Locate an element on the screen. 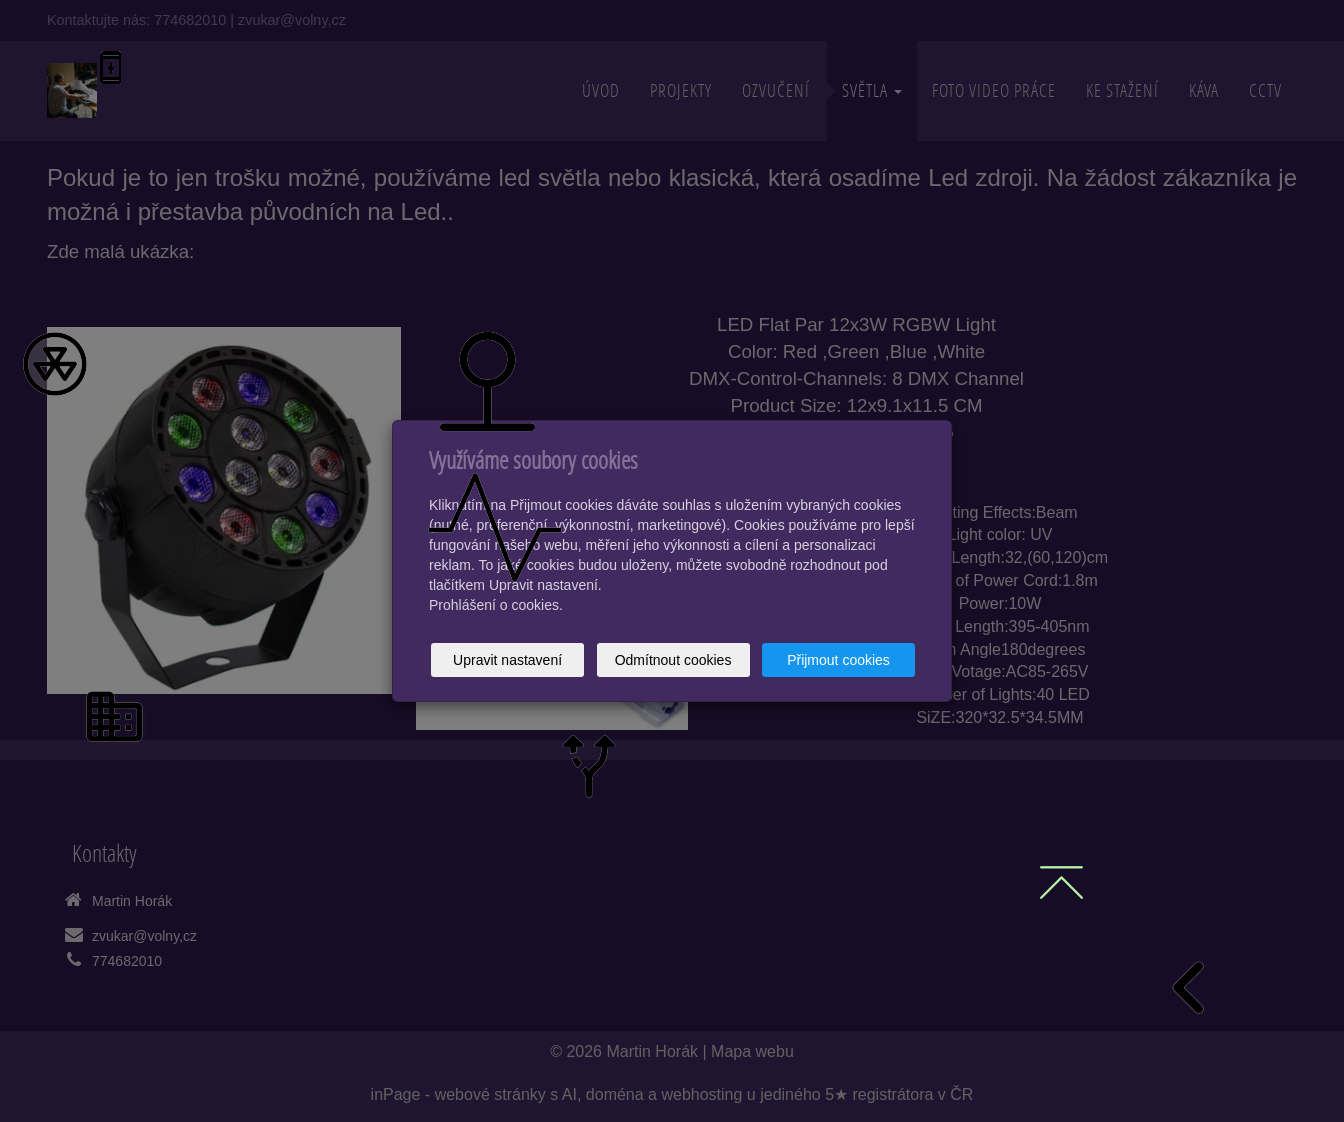 The image size is (1344, 1122). view organization or company details is located at coordinates (114, 716).